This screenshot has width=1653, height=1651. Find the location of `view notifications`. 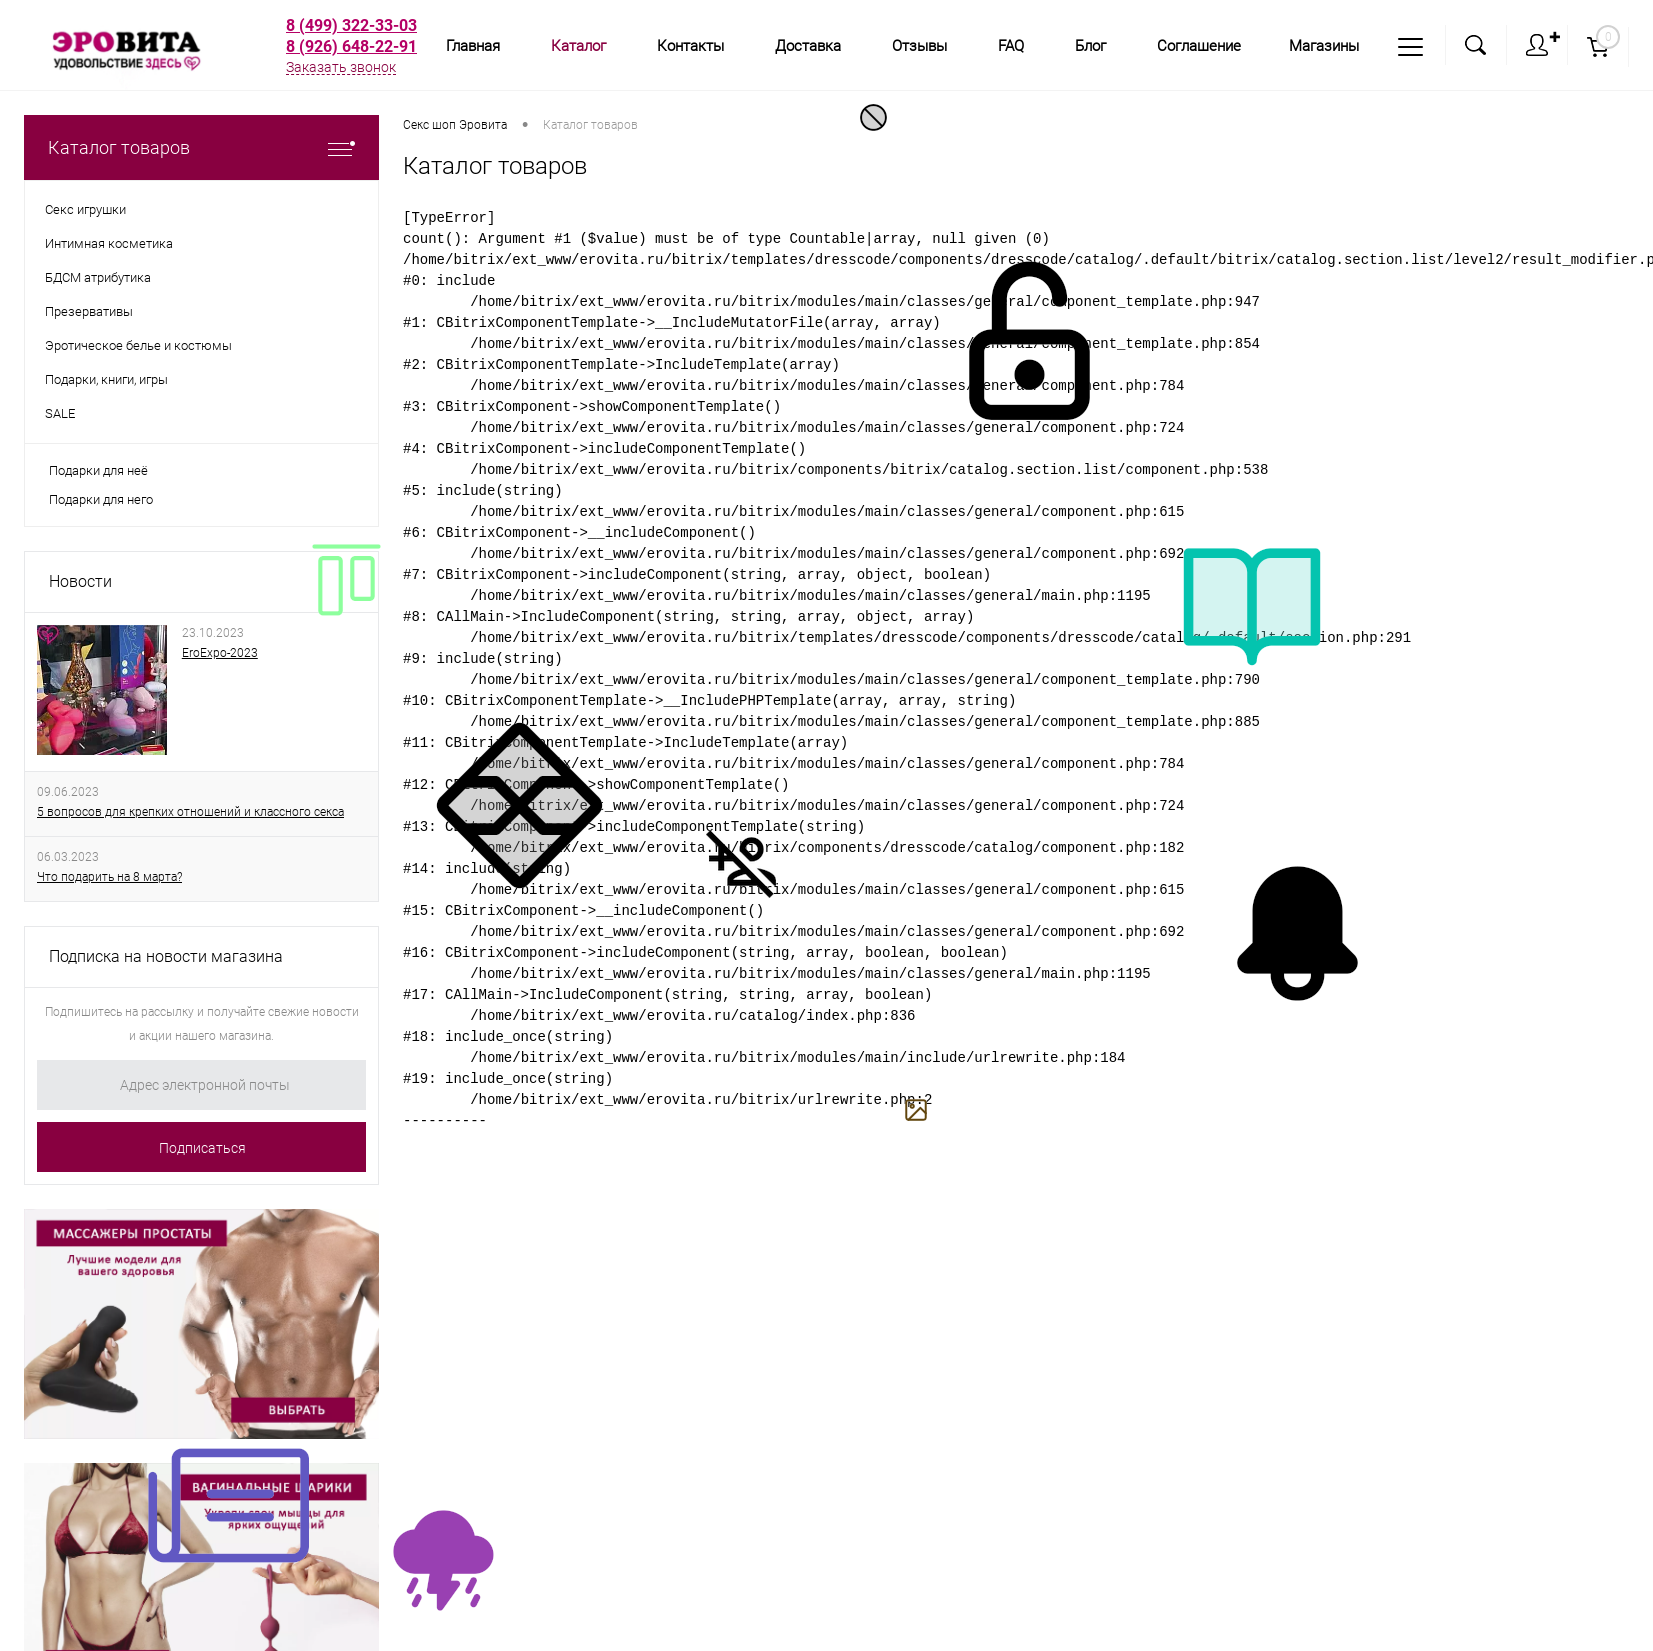

view notifications is located at coordinates (1297, 933).